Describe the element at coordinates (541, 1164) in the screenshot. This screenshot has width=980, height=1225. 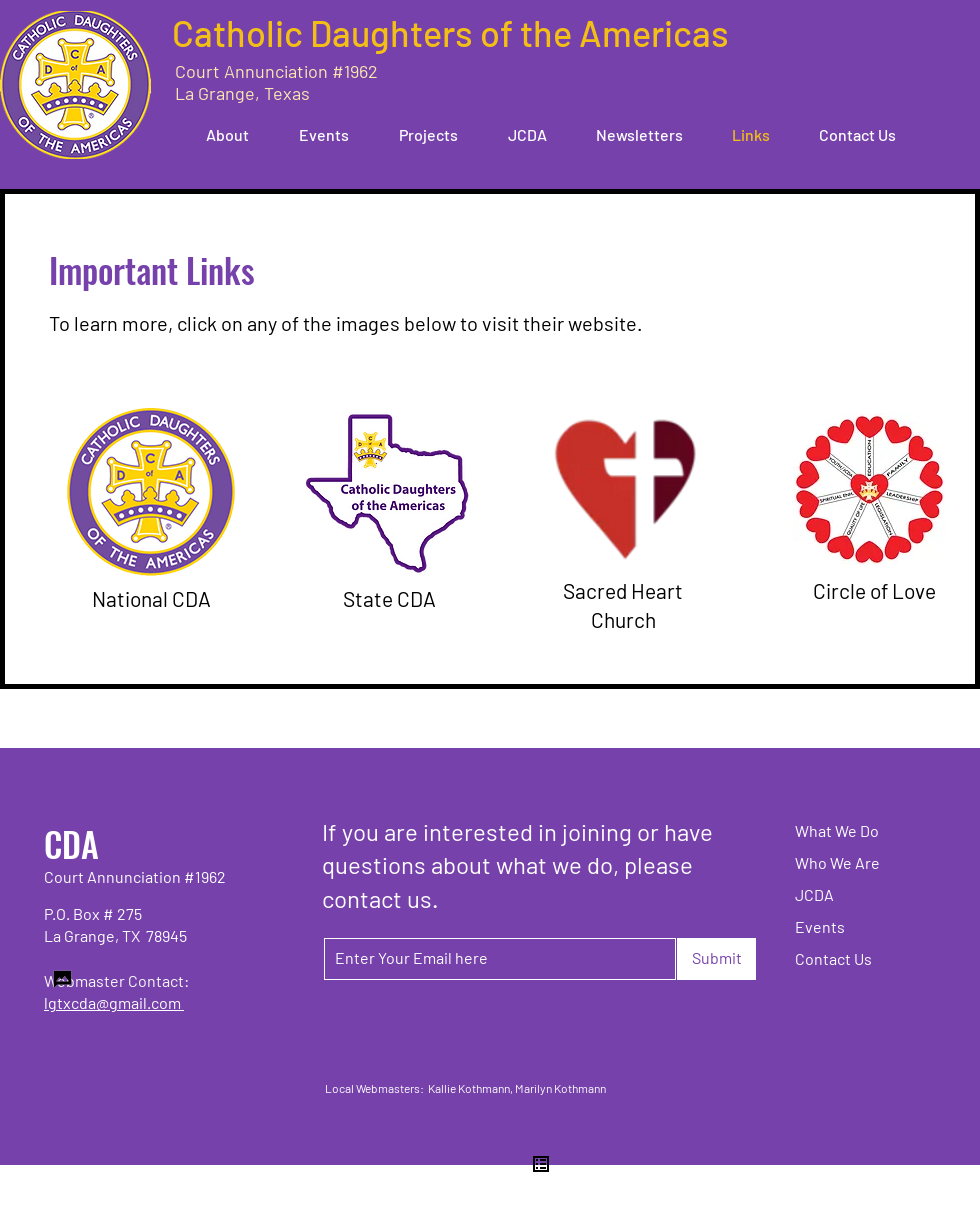
I see `view a detailed list or checklist` at that location.